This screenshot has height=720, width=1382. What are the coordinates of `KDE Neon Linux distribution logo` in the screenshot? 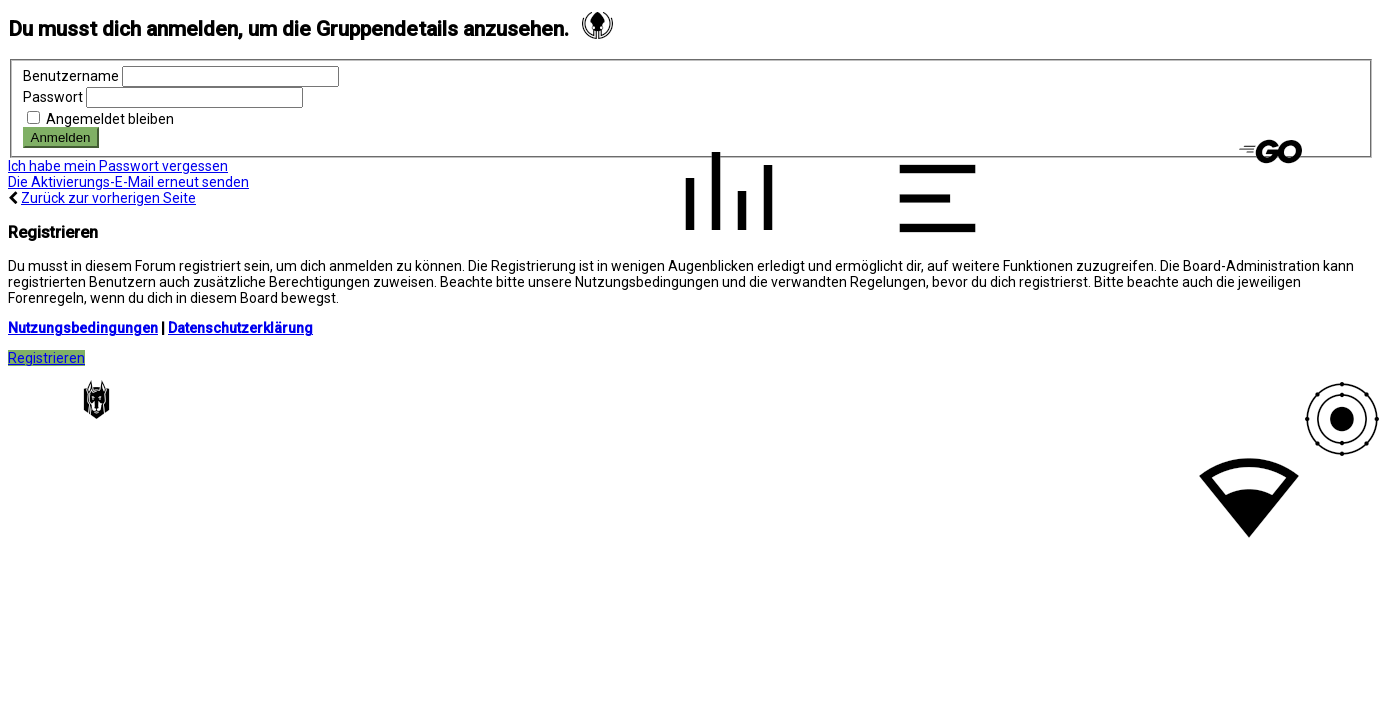 It's located at (1342, 419).